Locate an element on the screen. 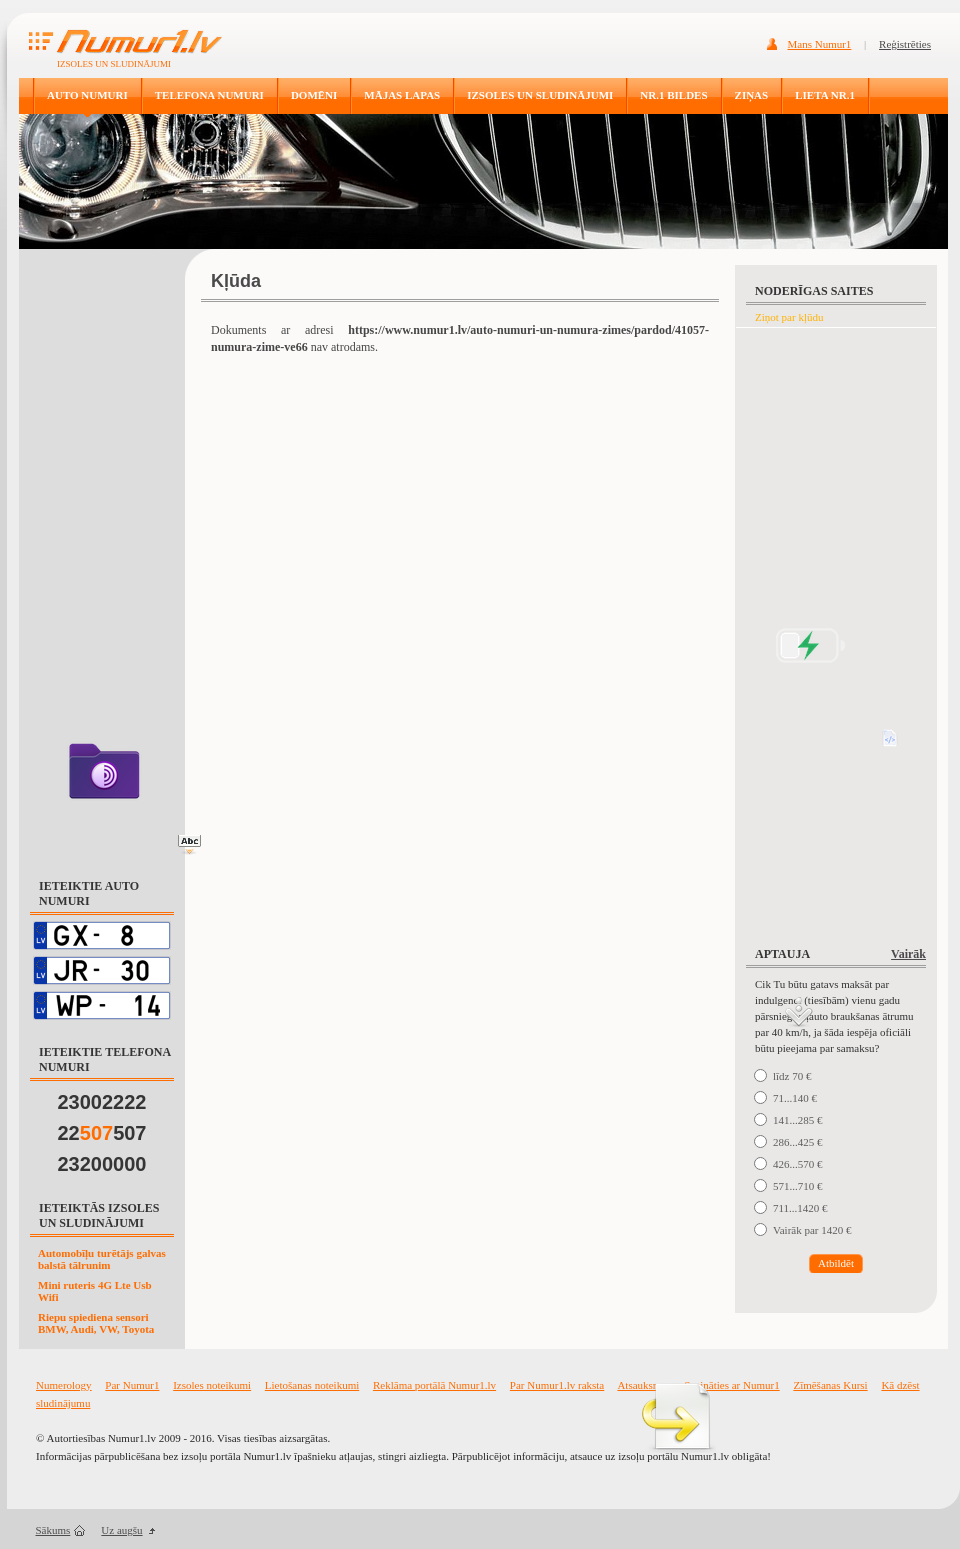  folder containing tor browser files is located at coordinates (104, 773).